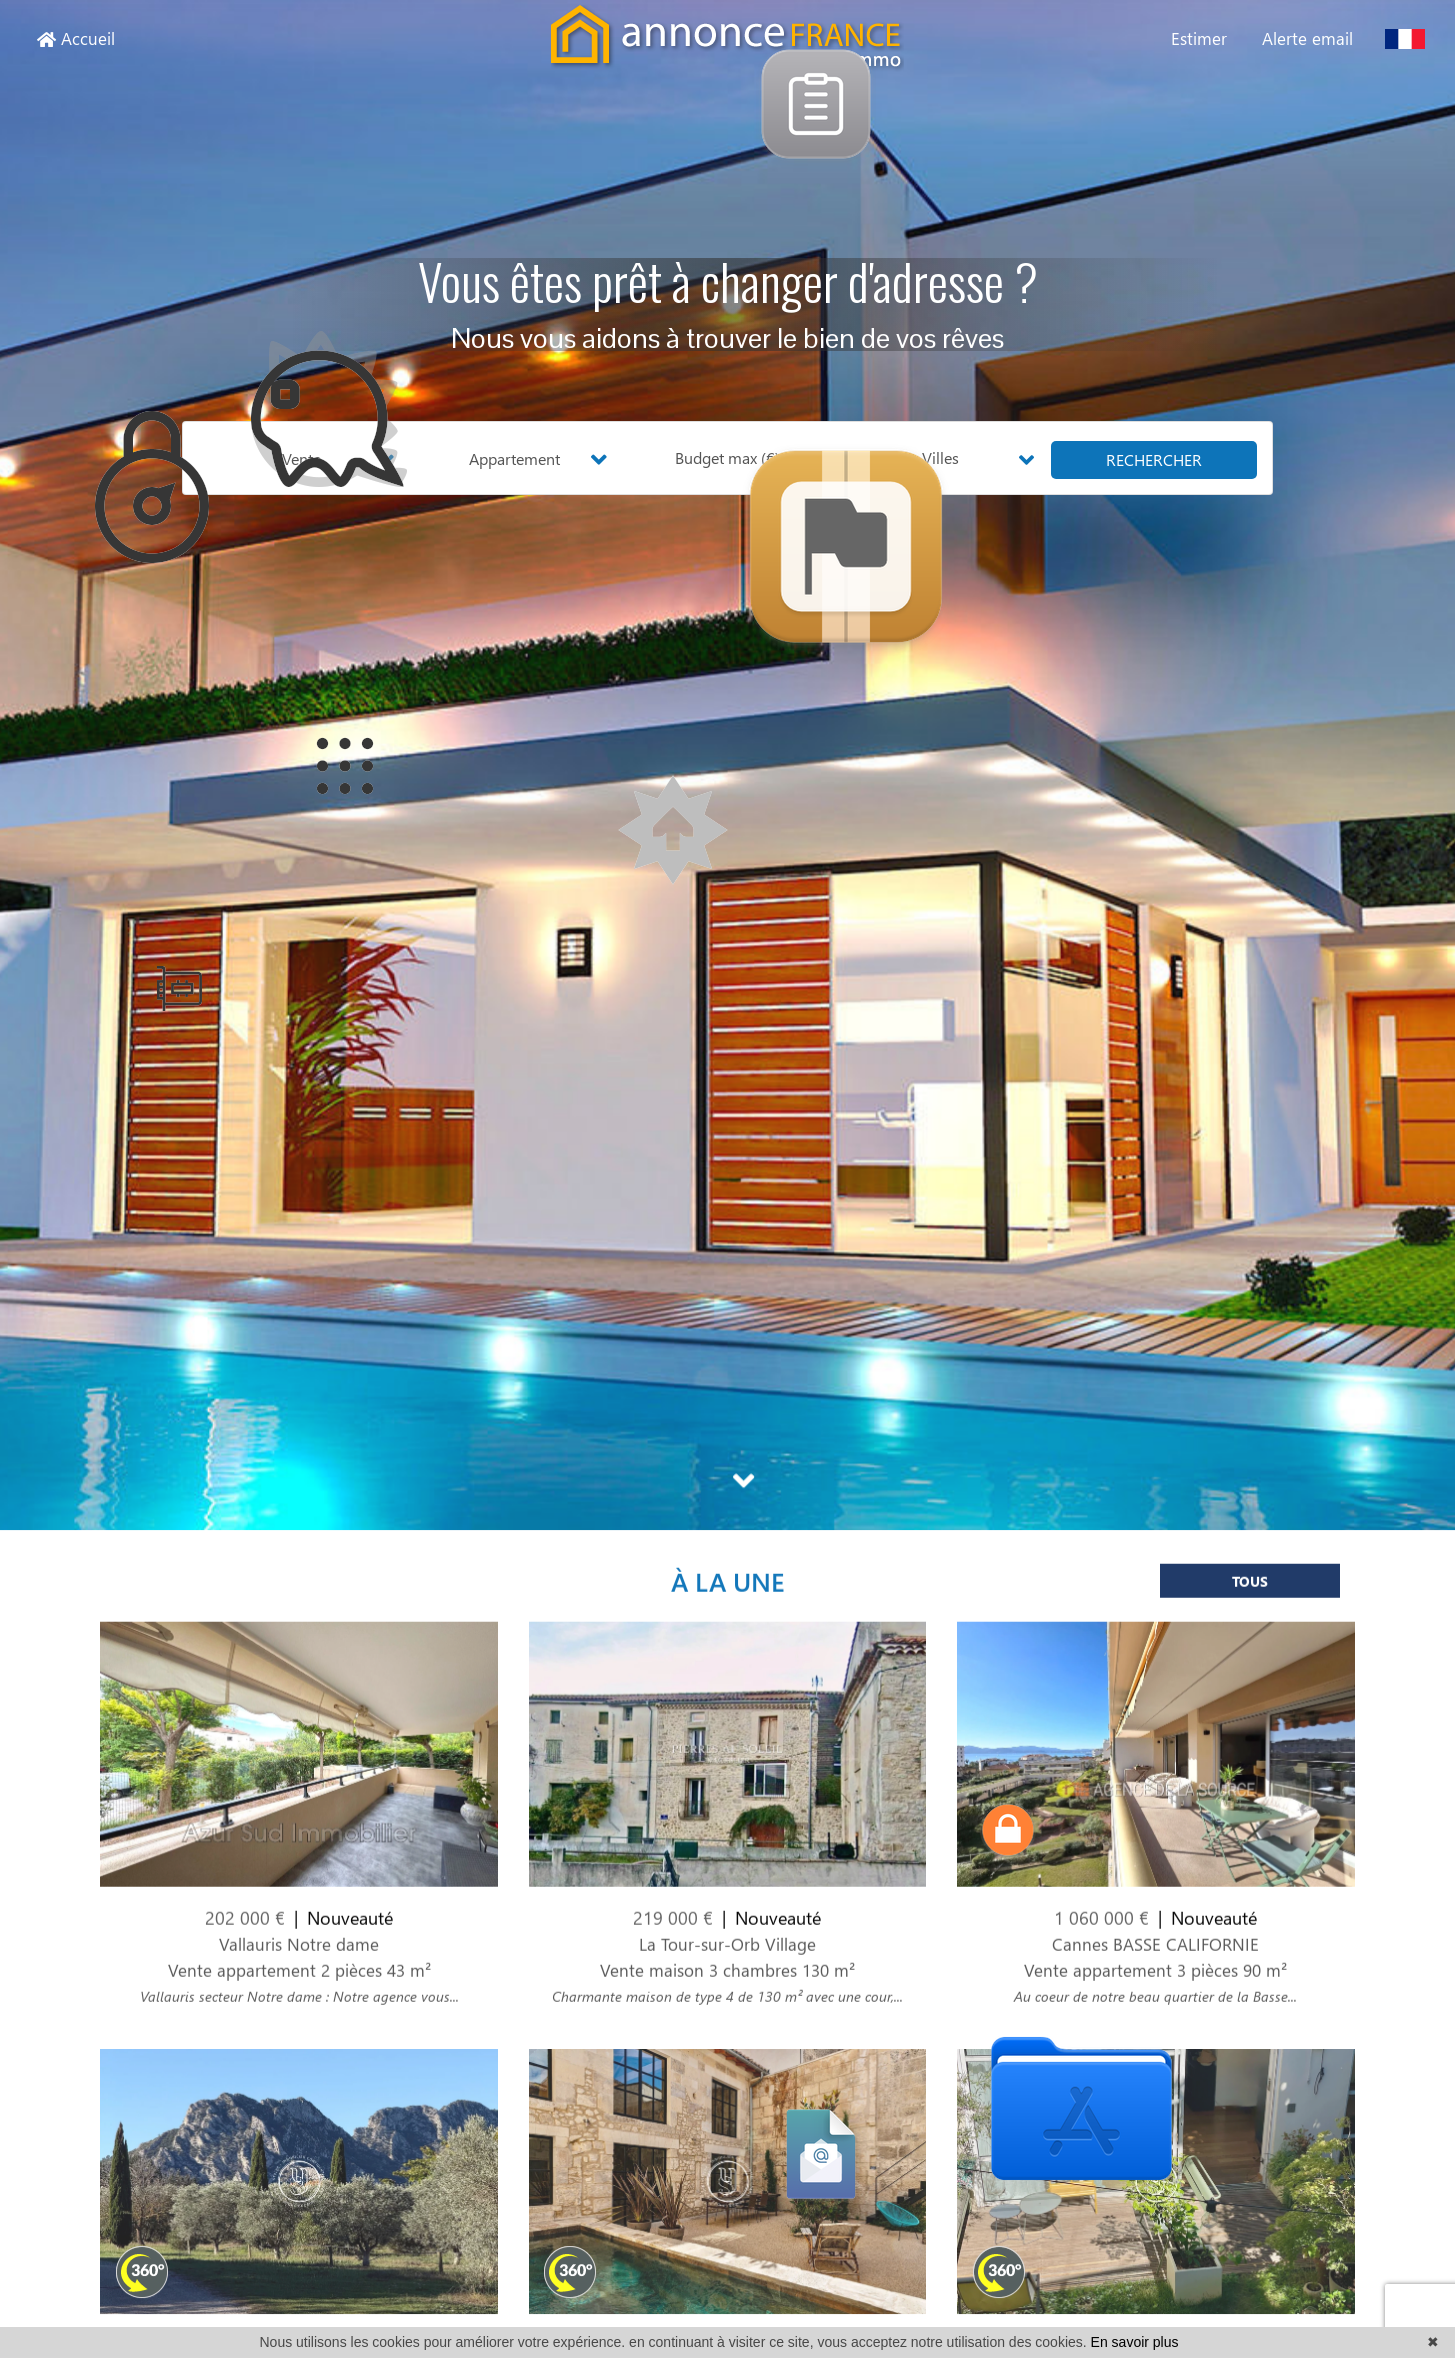 This screenshot has height=2358, width=1455. What do you see at coordinates (846, 550) in the screenshot?
I see `a language or localization resource file` at bounding box center [846, 550].